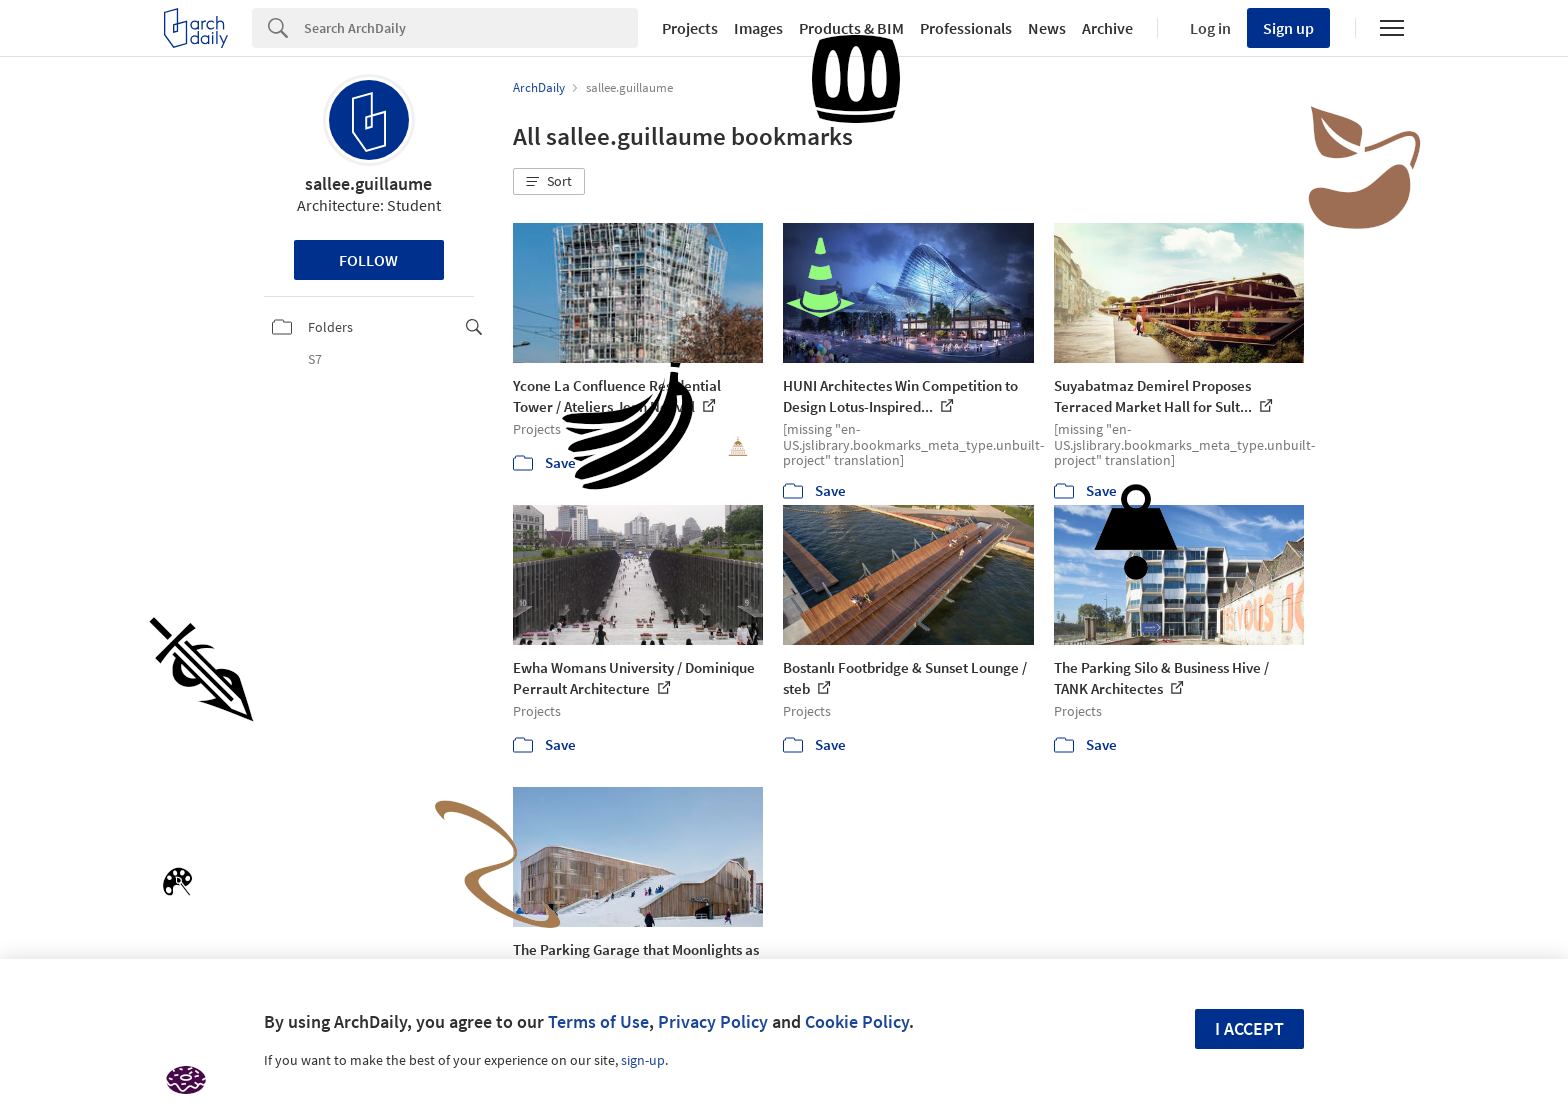 Image resolution: width=1568 pixels, height=1117 pixels. I want to click on indicates a crushing or weight-based attack in a game, so click(1136, 532).